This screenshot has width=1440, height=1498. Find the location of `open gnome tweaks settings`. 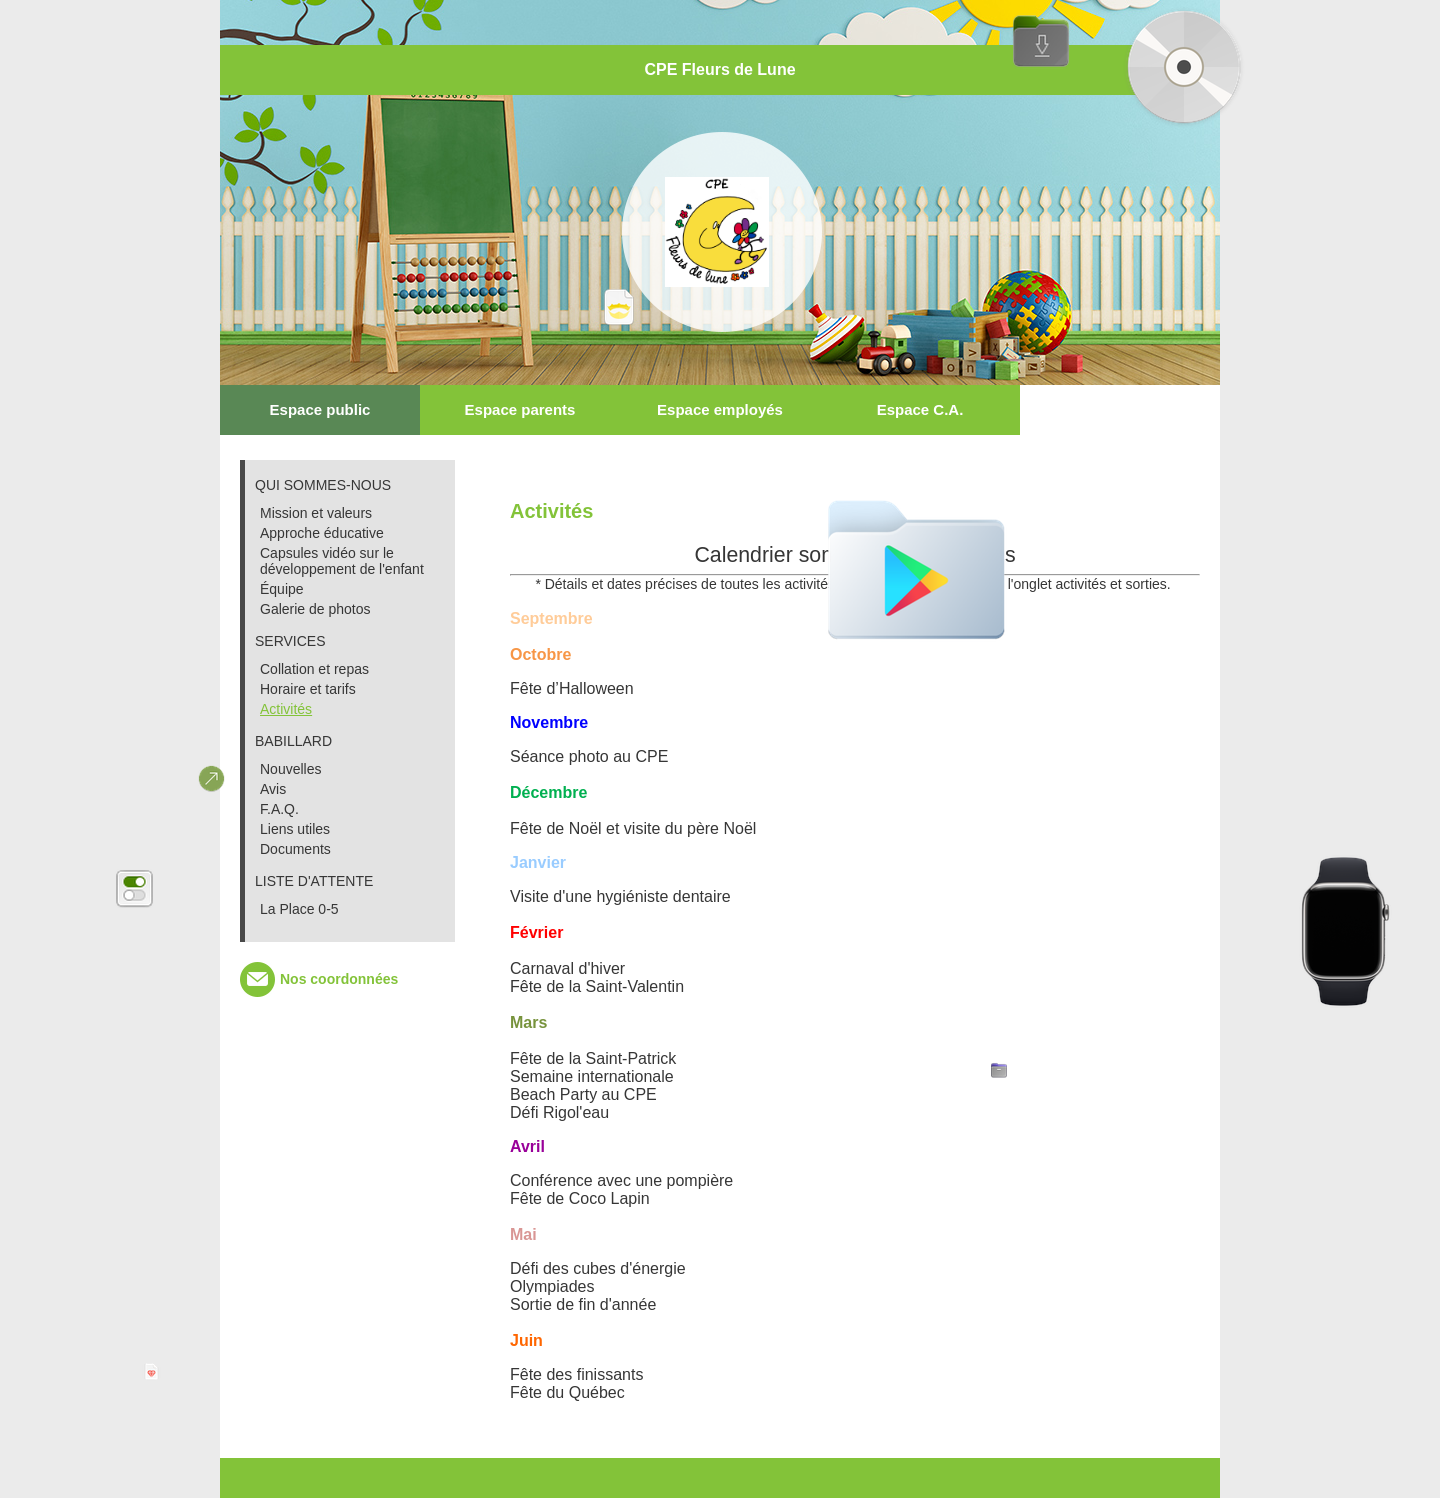

open gnome tweaks settings is located at coordinates (134, 888).